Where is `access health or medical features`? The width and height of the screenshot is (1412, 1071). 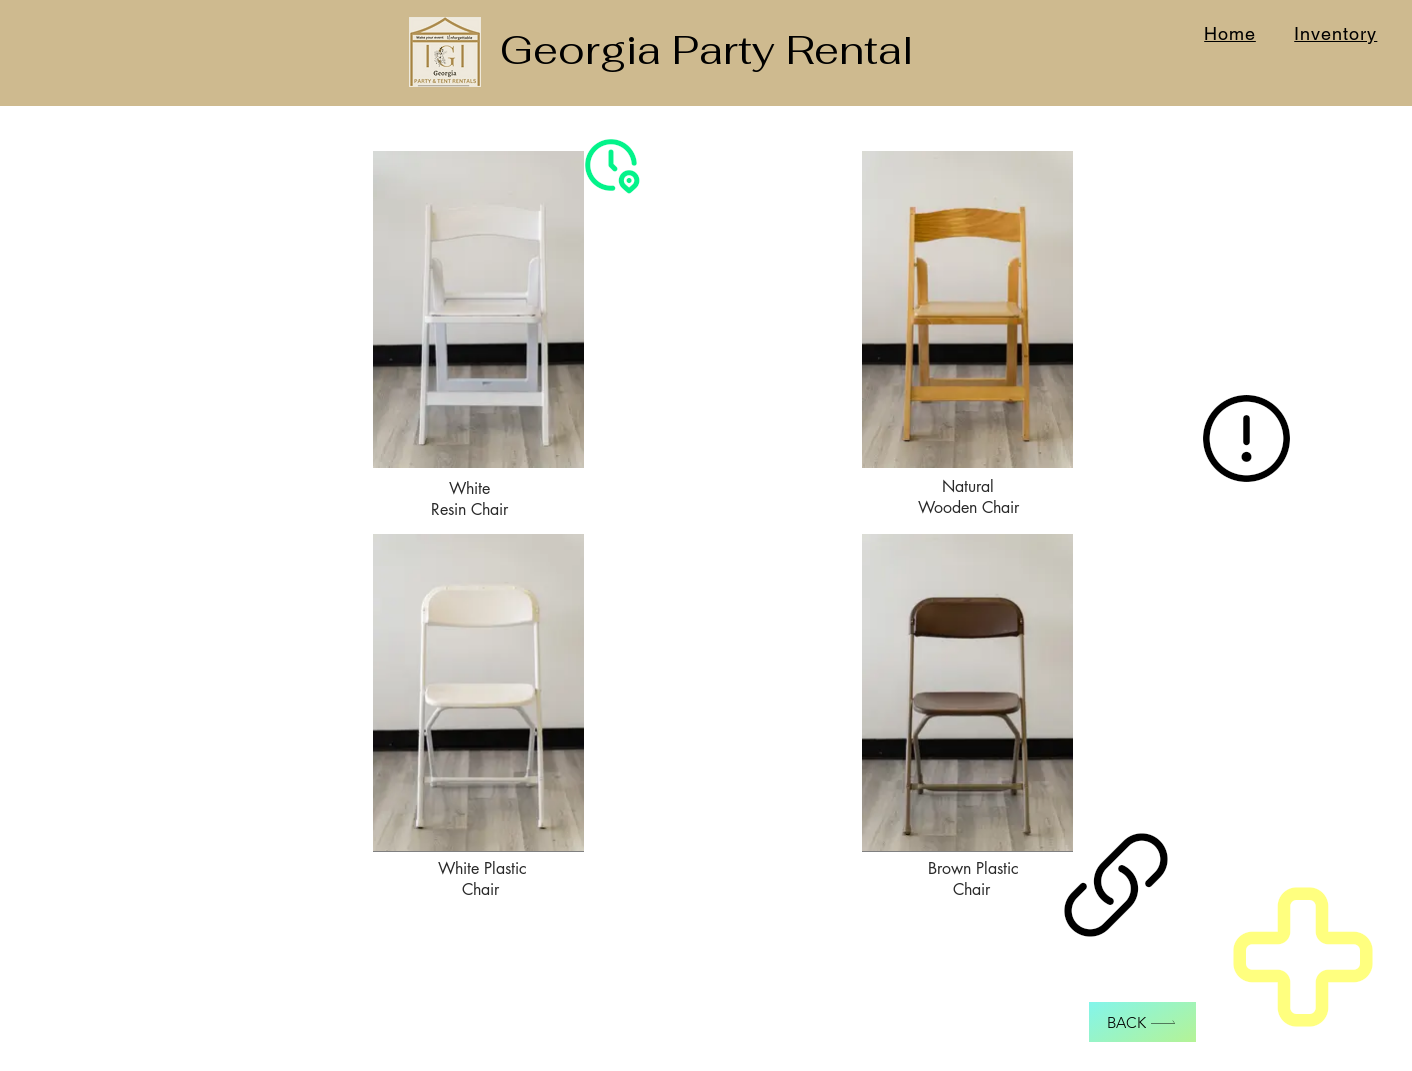
access health or medical features is located at coordinates (1303, 957).